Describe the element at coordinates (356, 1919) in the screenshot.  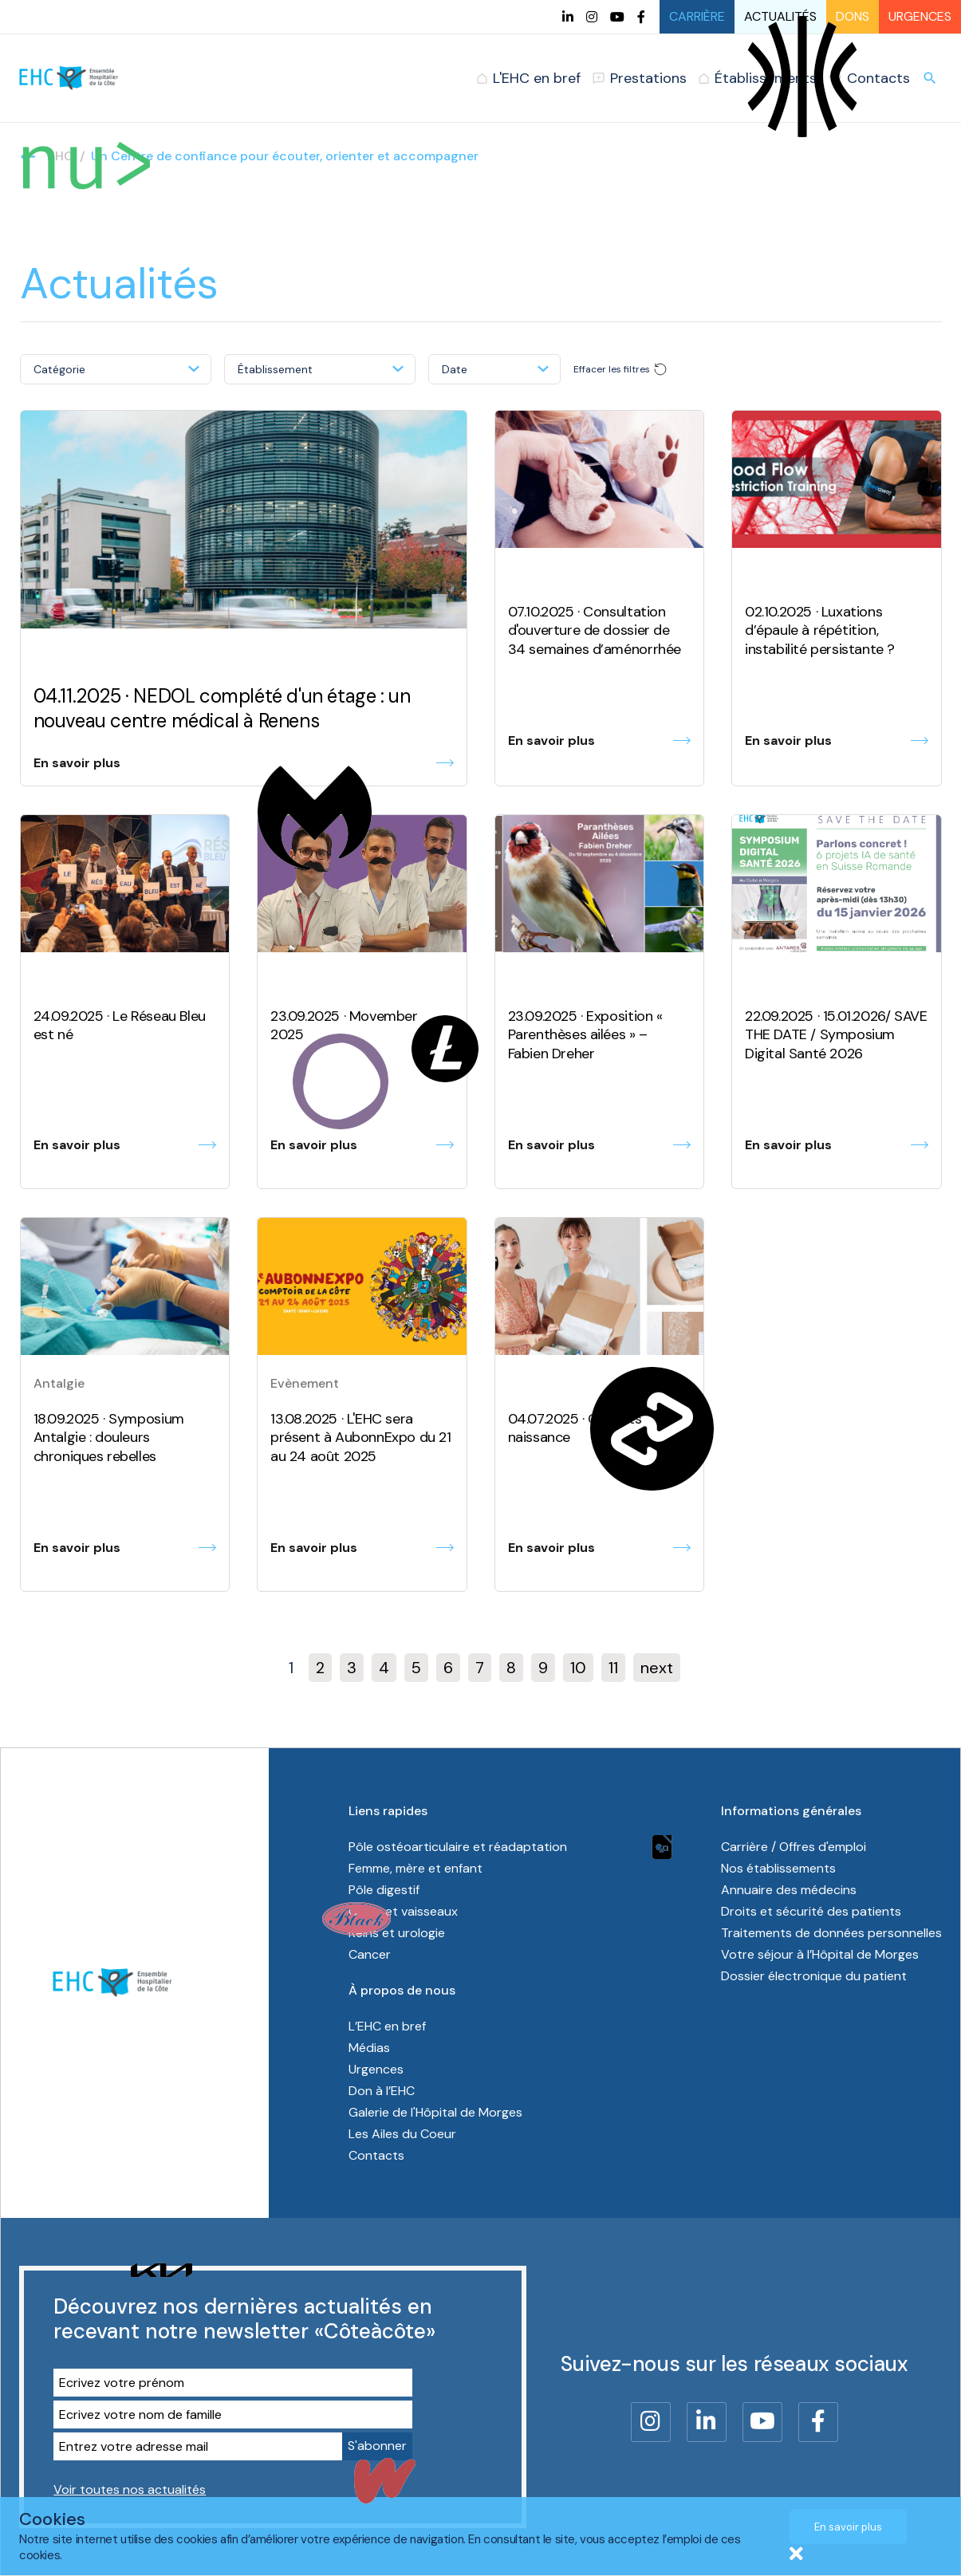
I see `black brand logo` at that location.